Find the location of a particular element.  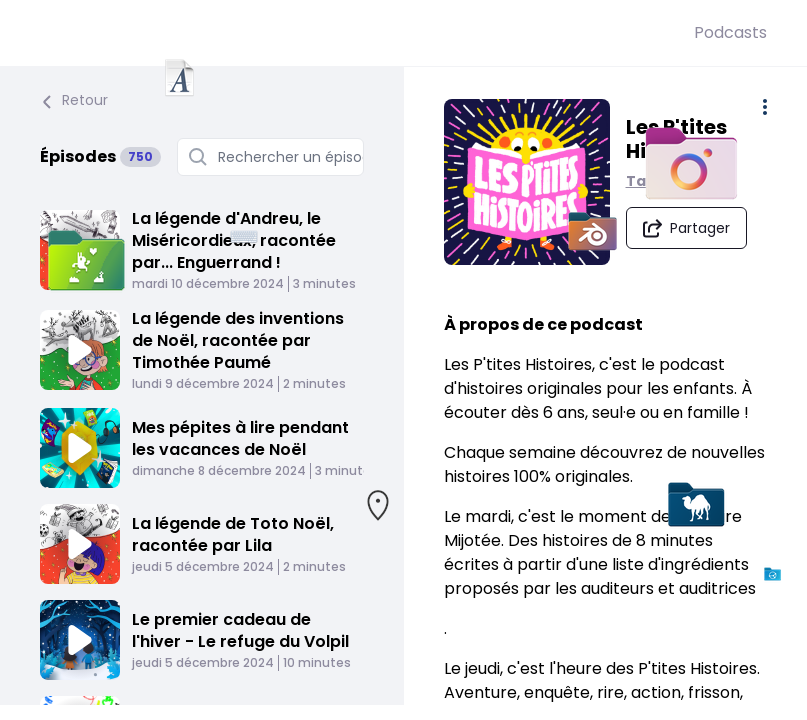

folder containing perl scripts or projects is located at coordinates (696, 506).